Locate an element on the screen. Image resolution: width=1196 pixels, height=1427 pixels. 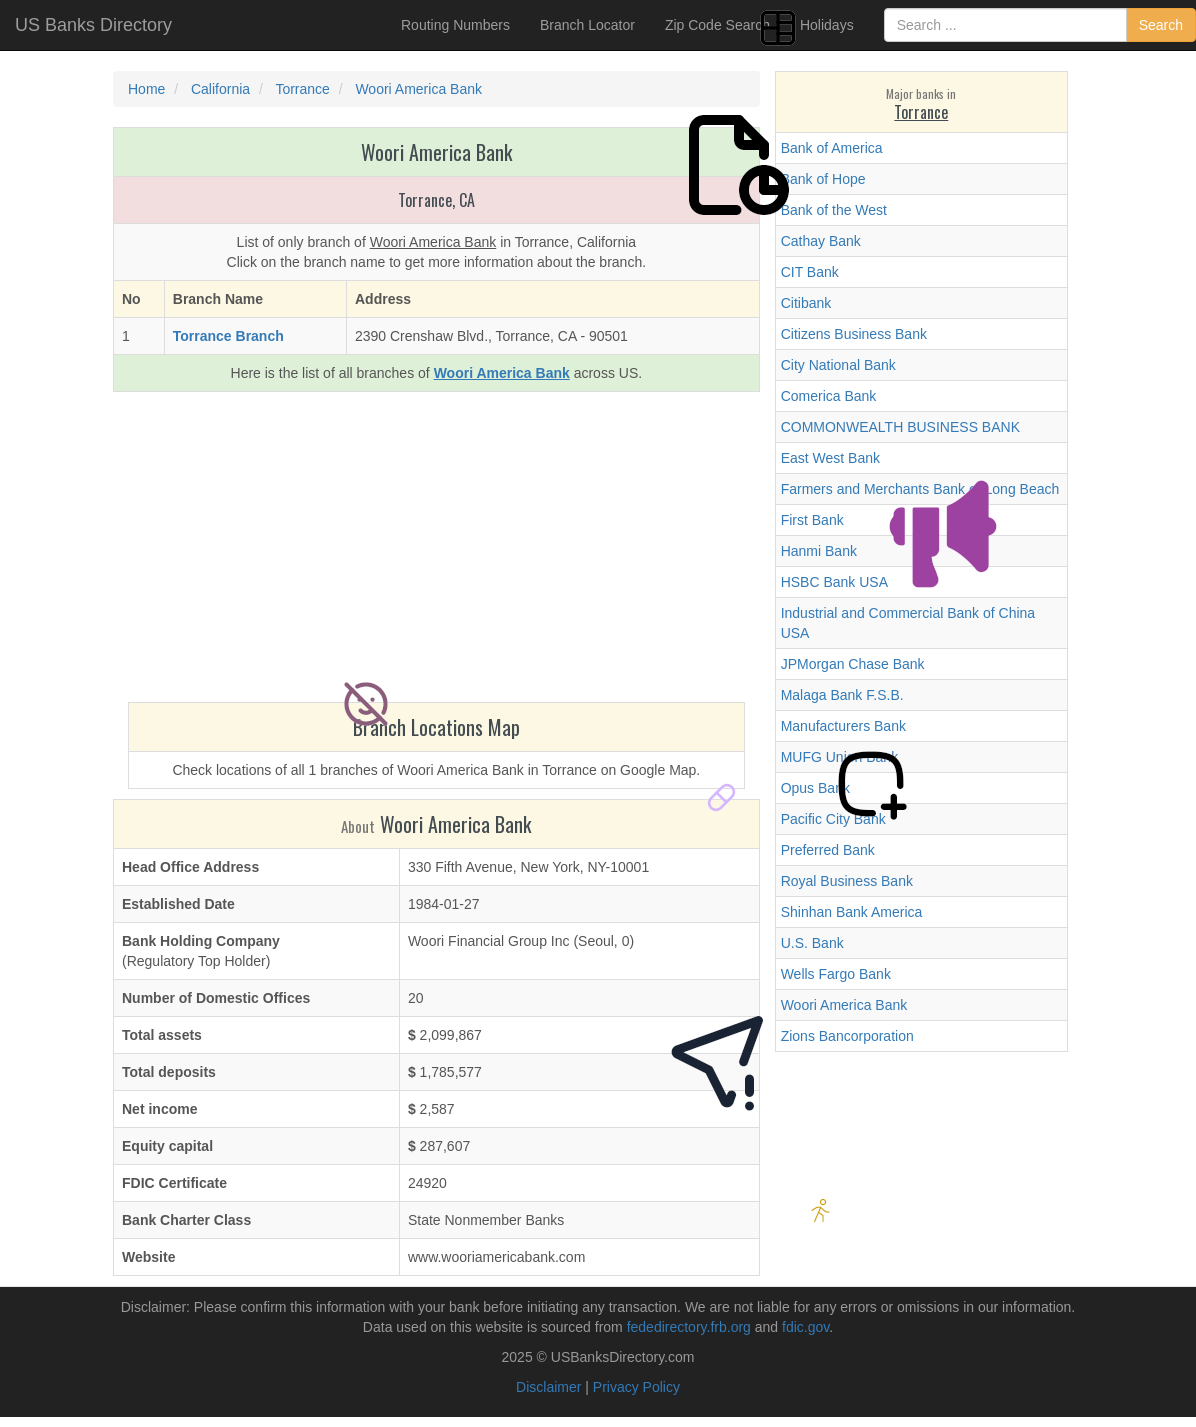
location alert or warning is located at coordinates (718, 1061).